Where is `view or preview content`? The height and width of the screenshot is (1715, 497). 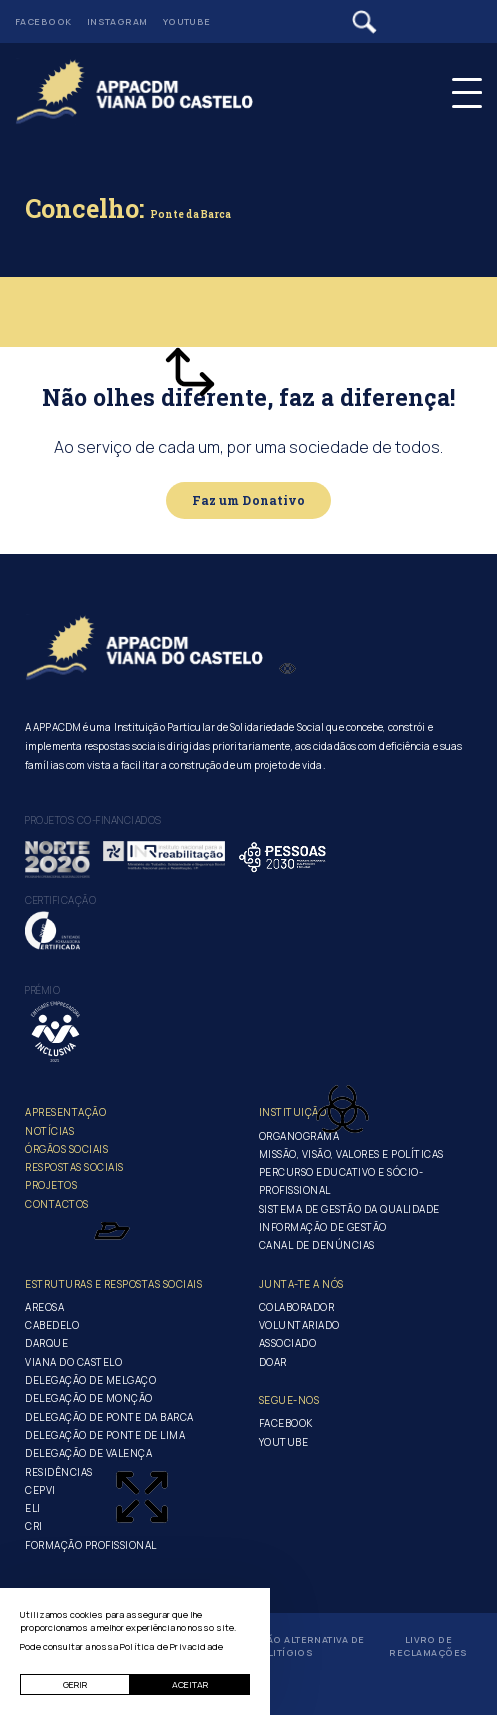
view or preview content is located at coordinates (287, 668).